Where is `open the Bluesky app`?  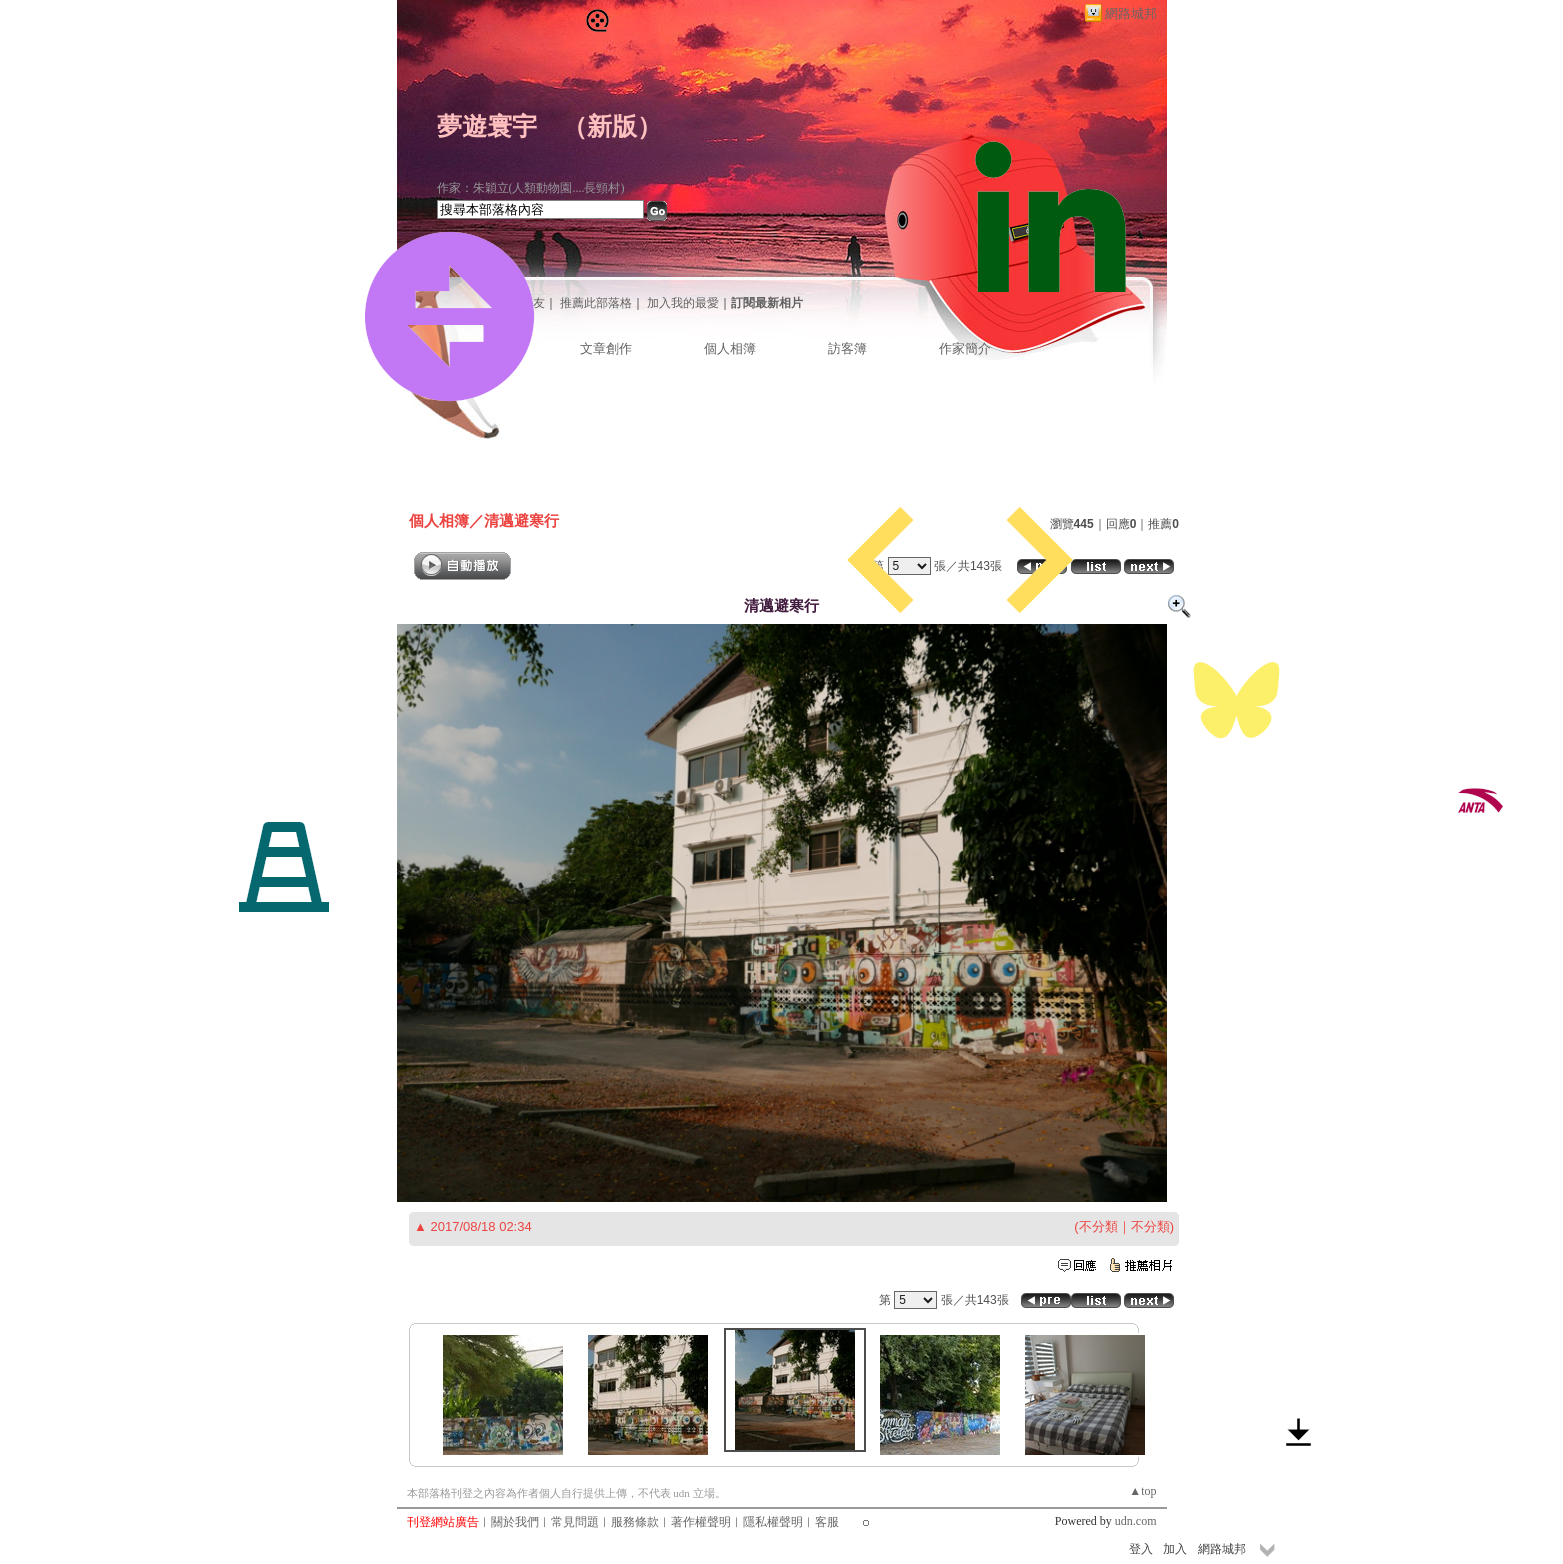
open the Bluesky app is located at coordinates (1236, 698).